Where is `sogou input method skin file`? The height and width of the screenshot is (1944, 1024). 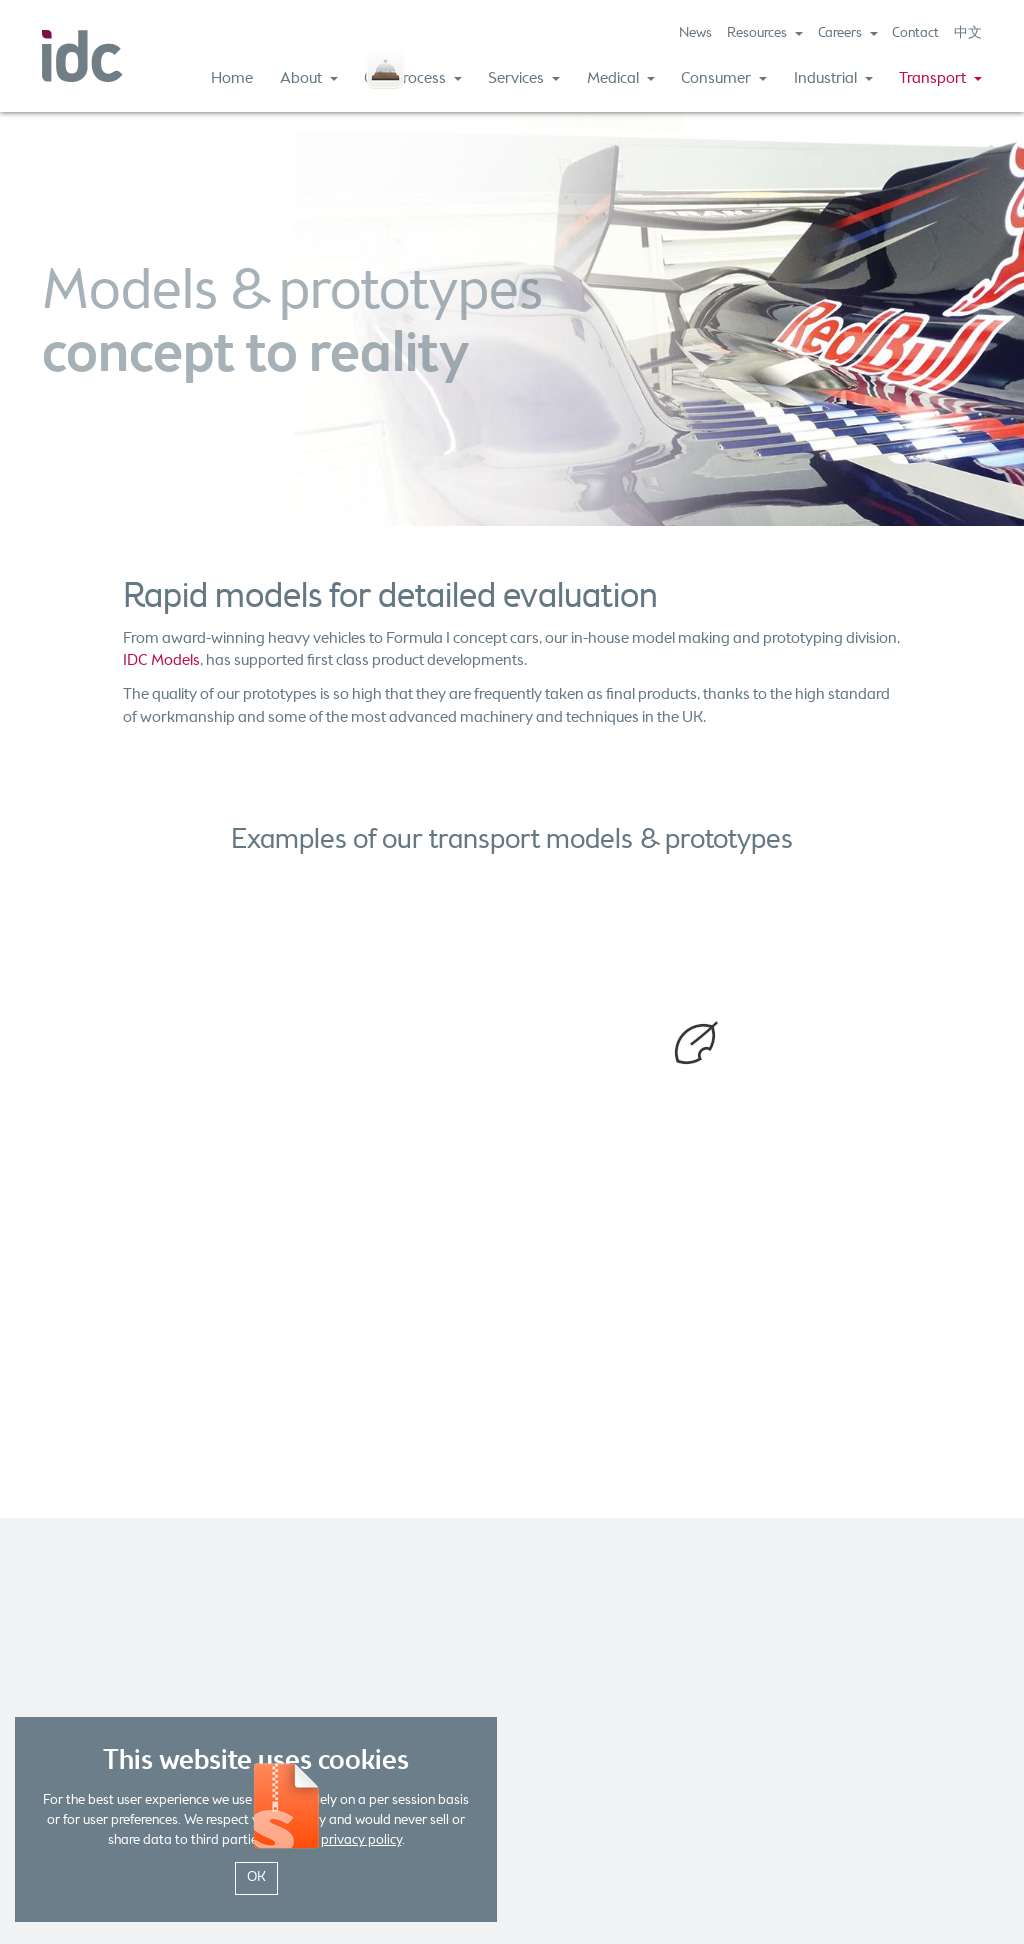
sogou input method skin file is located at coordinates (286, 1807).